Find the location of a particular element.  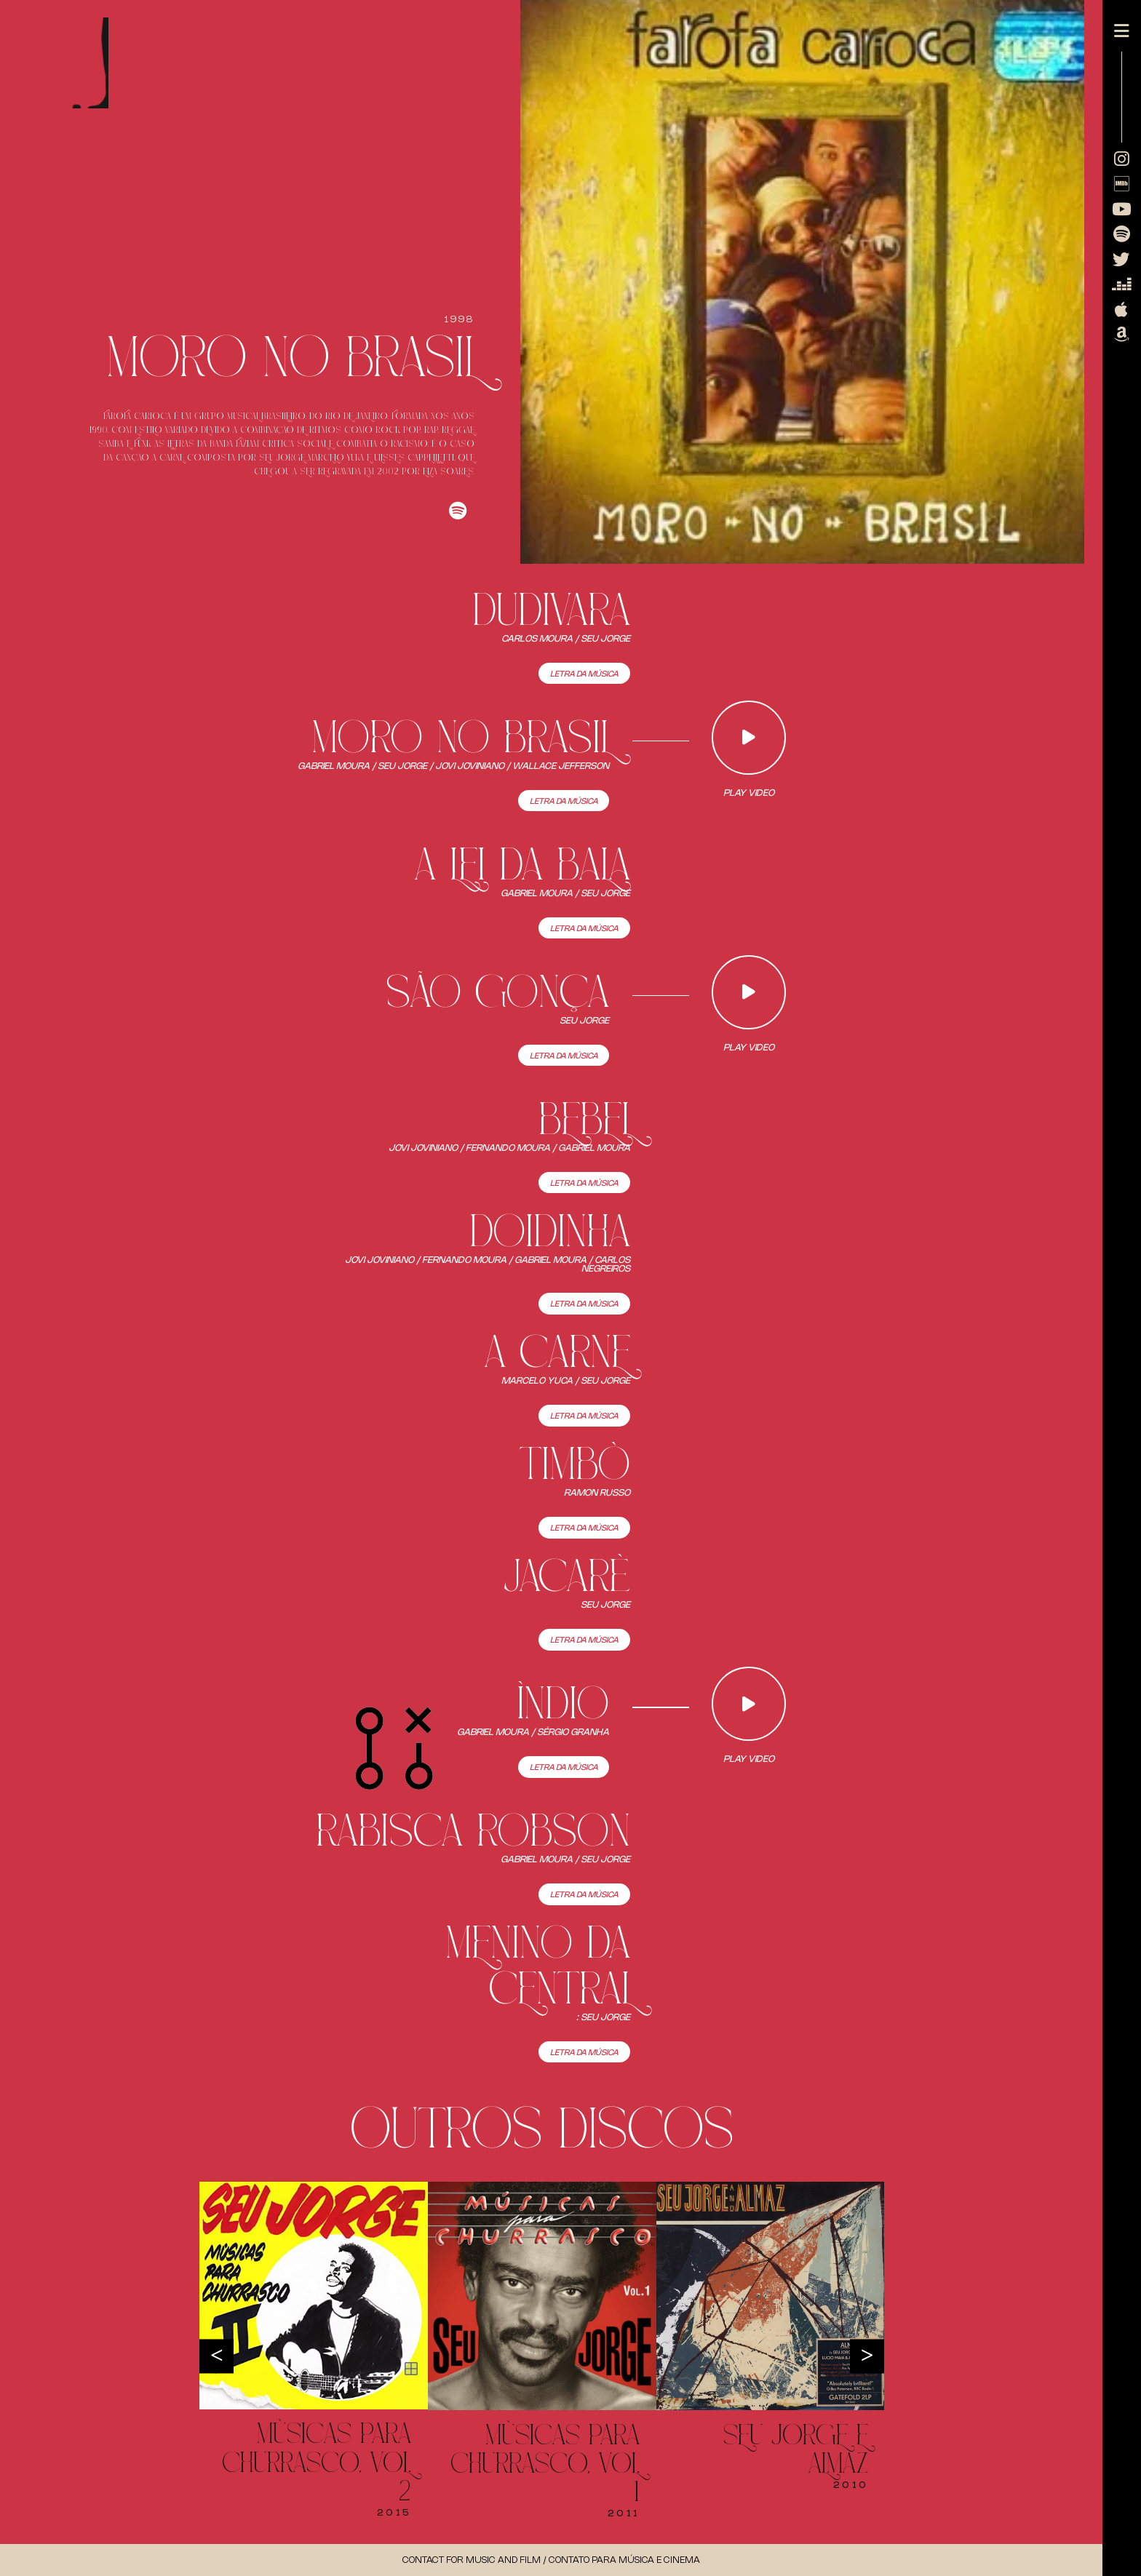

indicates a closed or rejected pull request is located at coordinates (394, 1745).